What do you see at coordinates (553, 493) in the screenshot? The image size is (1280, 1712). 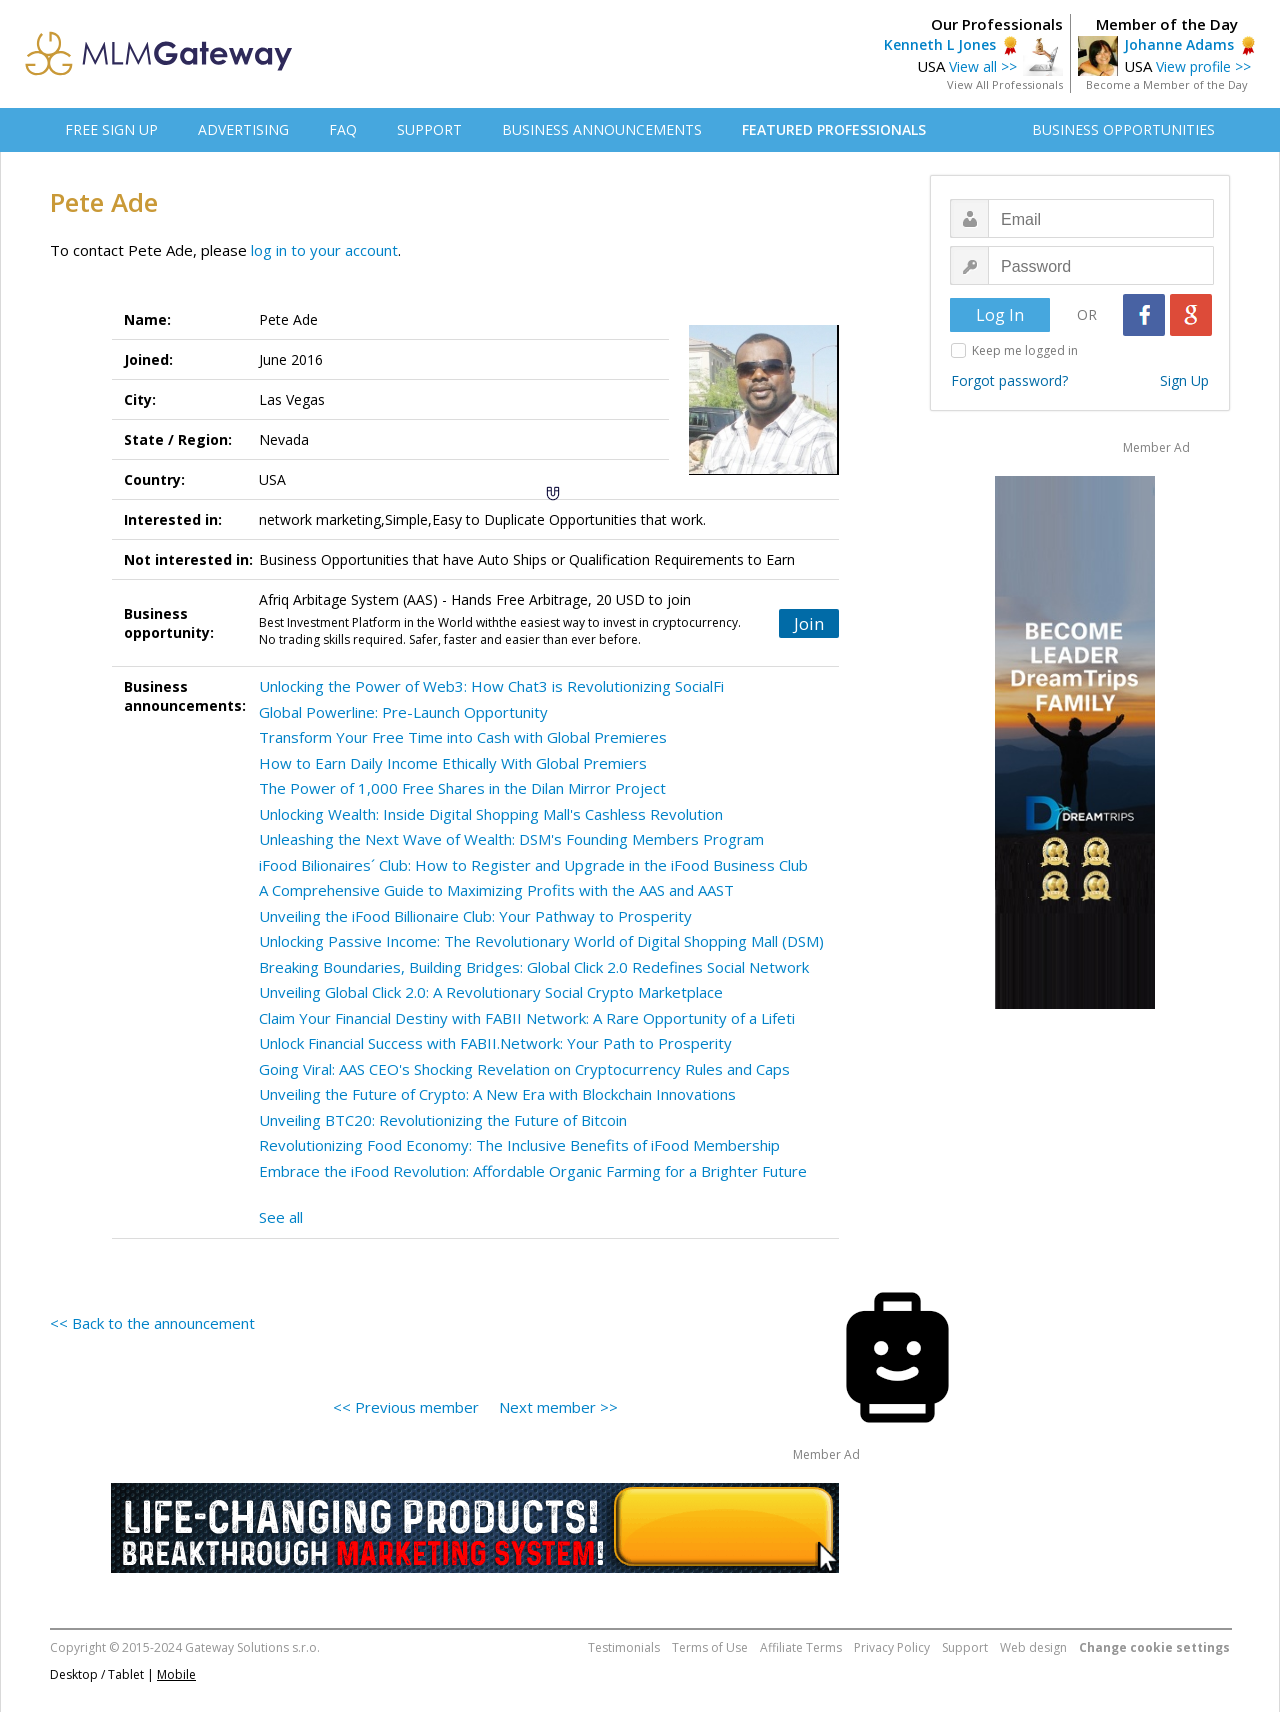 I see `activate magnetic snap or alignment tool` at bounding box center [553, 493].